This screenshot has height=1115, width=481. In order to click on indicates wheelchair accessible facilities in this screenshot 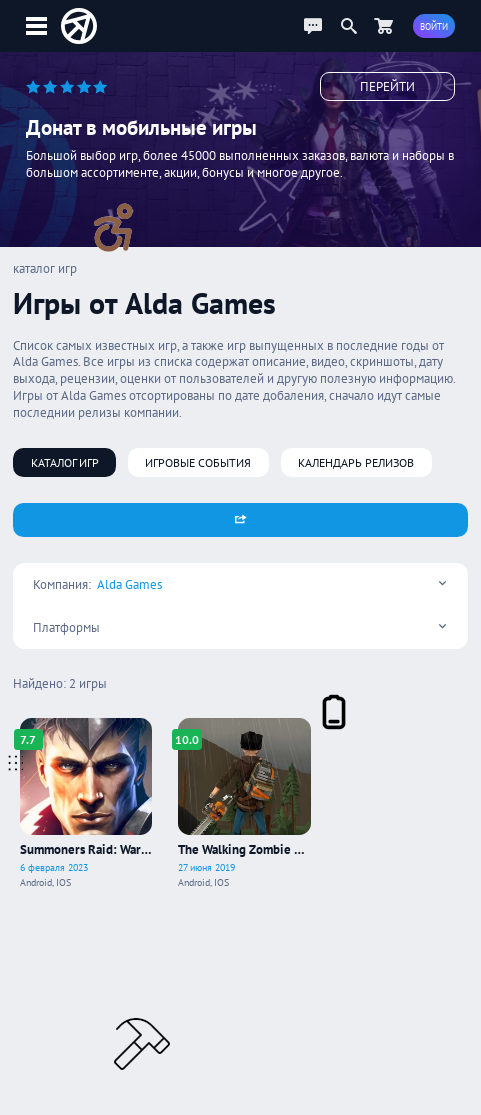, I will do `click(114, 228)`.